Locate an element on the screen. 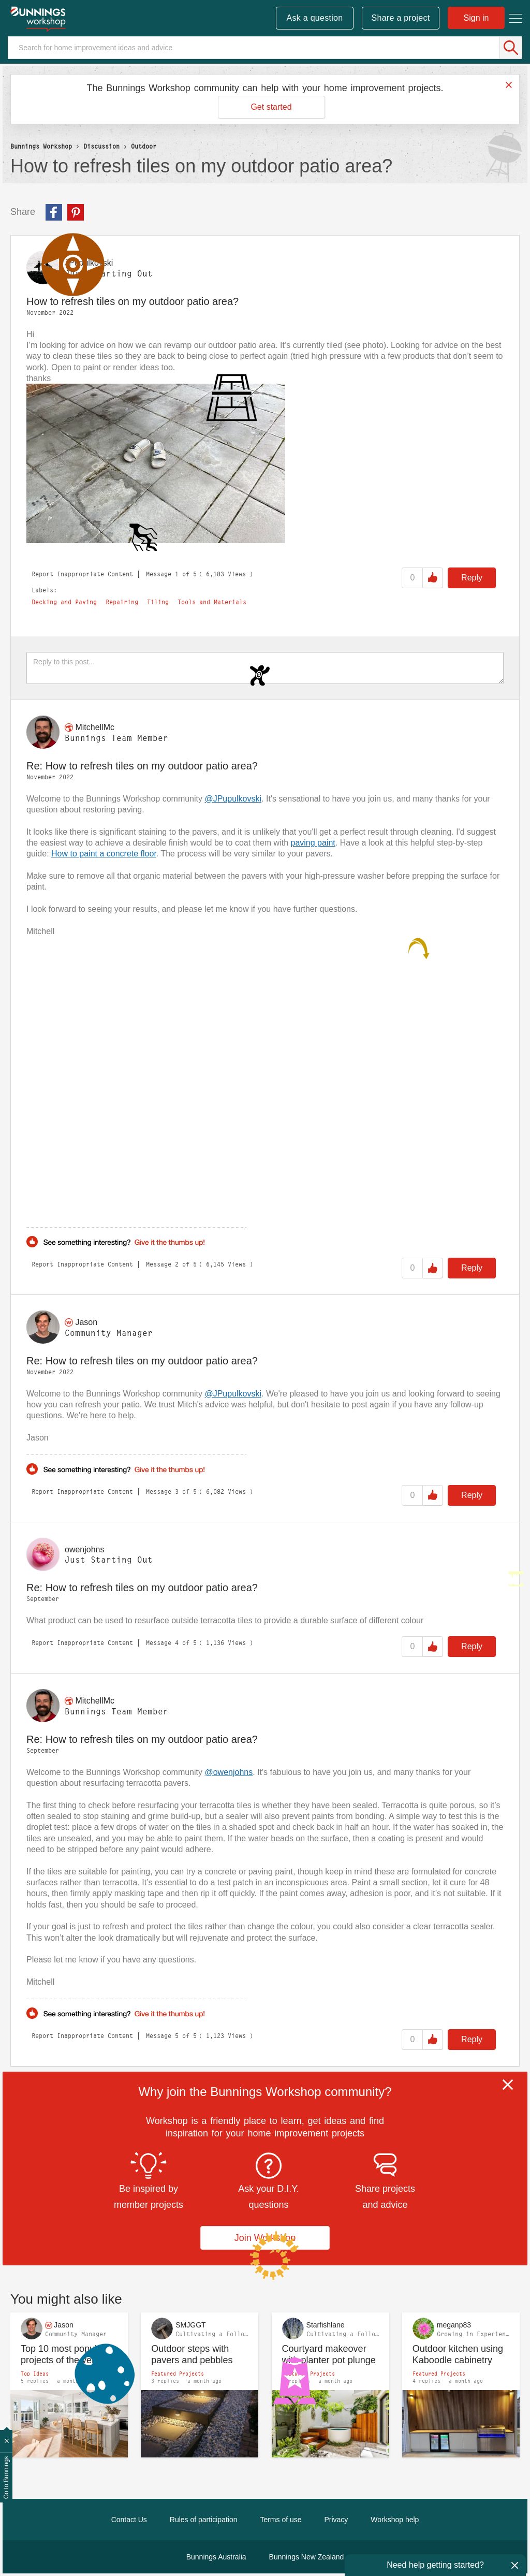 The image size is (530, 2576). enter a cave or underground area in-game is located at coordinates (516, 1579).